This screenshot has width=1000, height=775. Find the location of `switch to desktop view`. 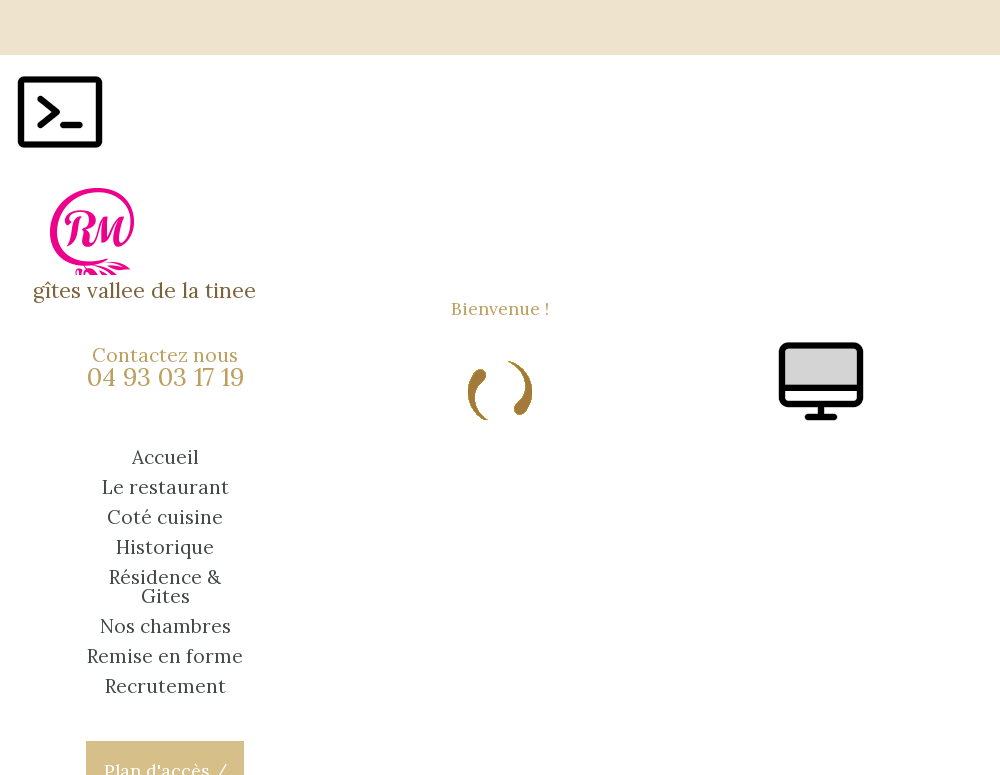

switch to desktop view is located at coordinates (821, 378).